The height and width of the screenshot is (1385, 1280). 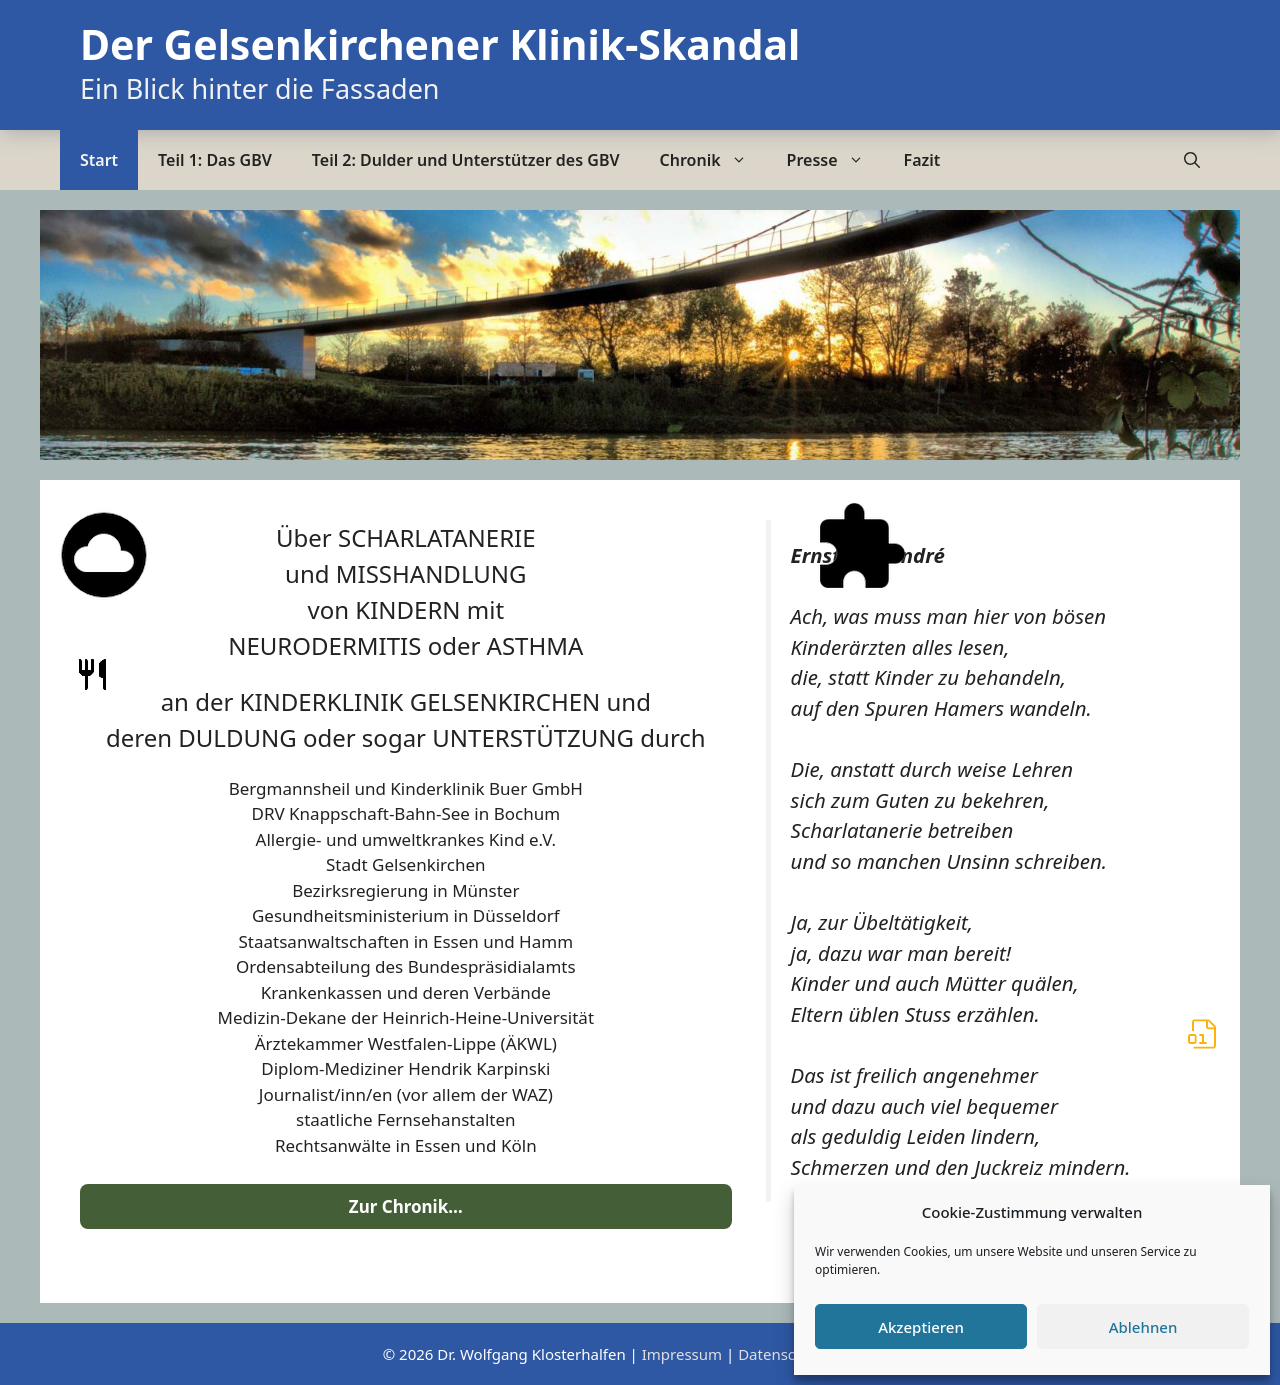 What do you see at coordinates (92, 674) in the screenshot?
I see `find nearby restaurants` at bounding box center [92, 674].